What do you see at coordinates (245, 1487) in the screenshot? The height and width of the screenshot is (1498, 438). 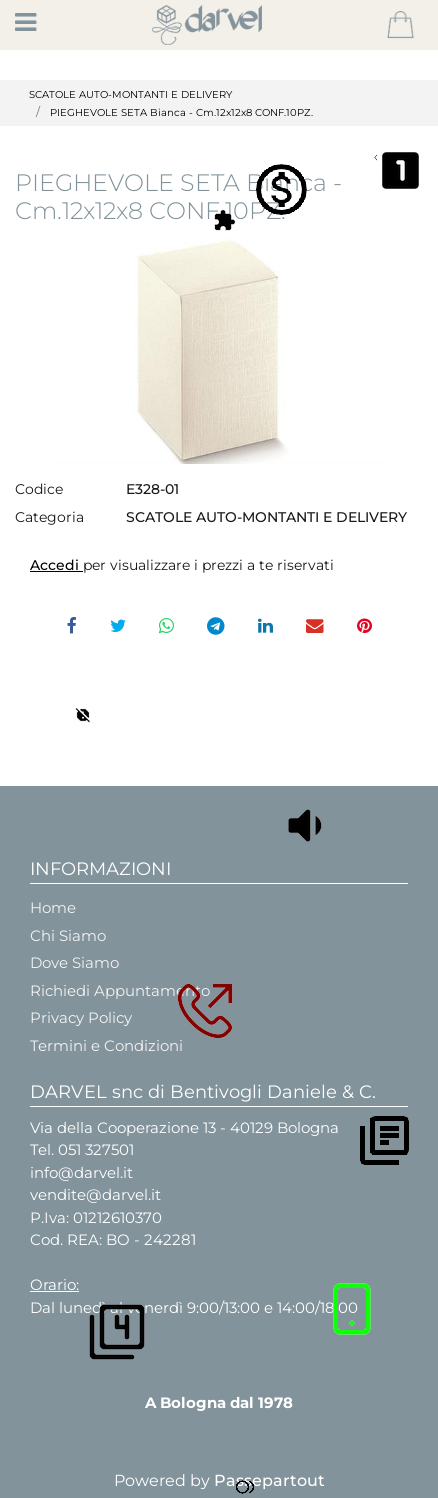 I see `indicates active recording or live streaming status` at bounding box center [245, 1487].